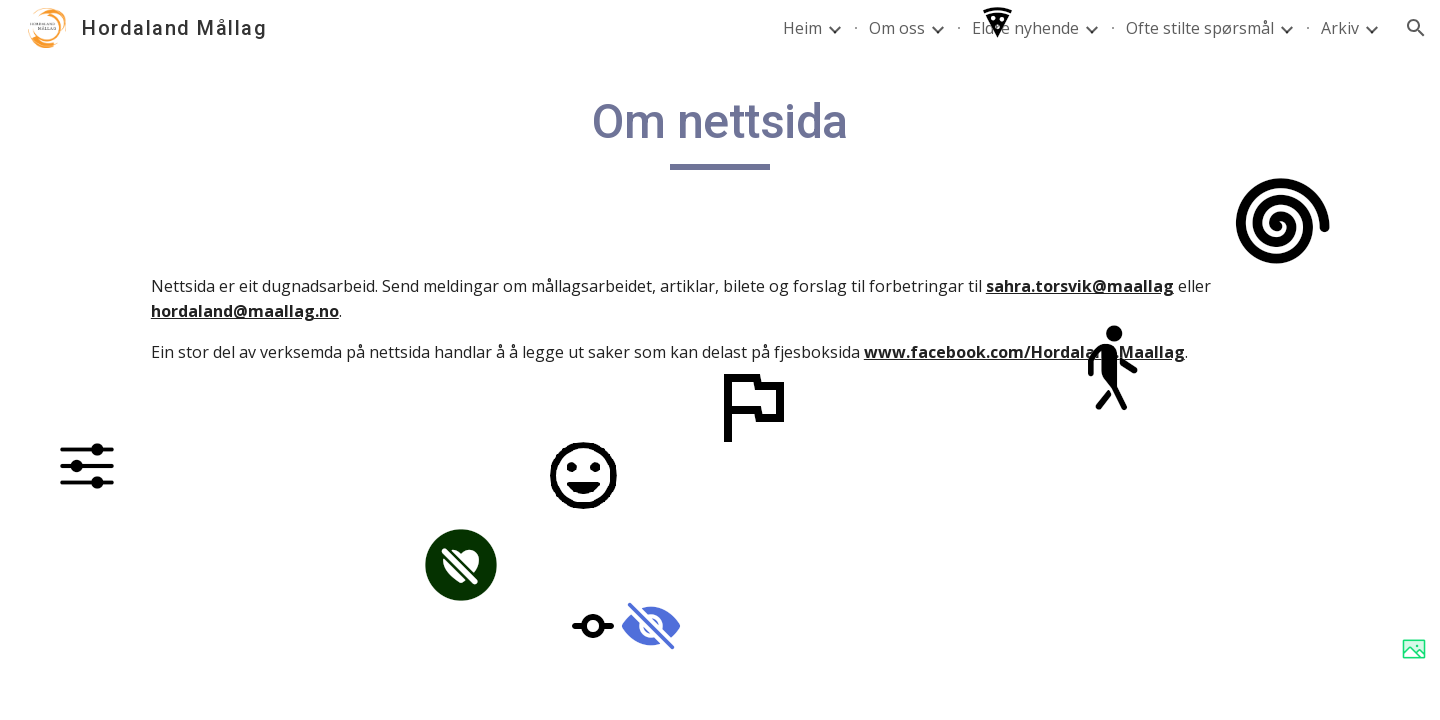  Describe the element at coordinates (593, 626) in the screenshot. I see `view commit details in version control` at that location.